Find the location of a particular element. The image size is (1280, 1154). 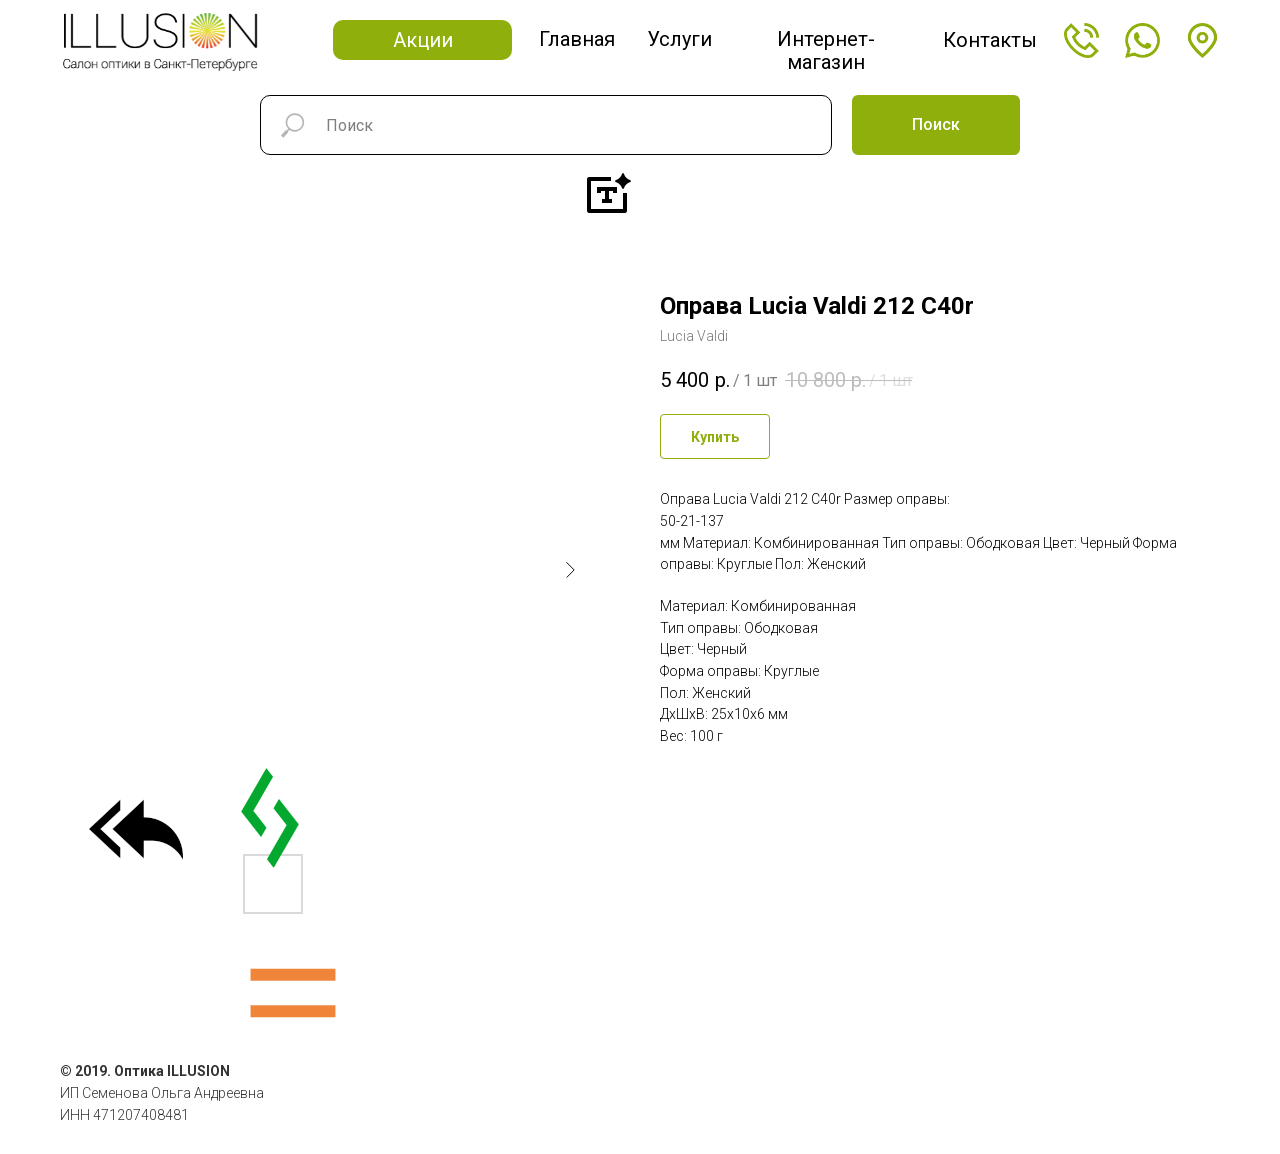

visit lintcode coding practice platform is located at coordinates (270, 818).